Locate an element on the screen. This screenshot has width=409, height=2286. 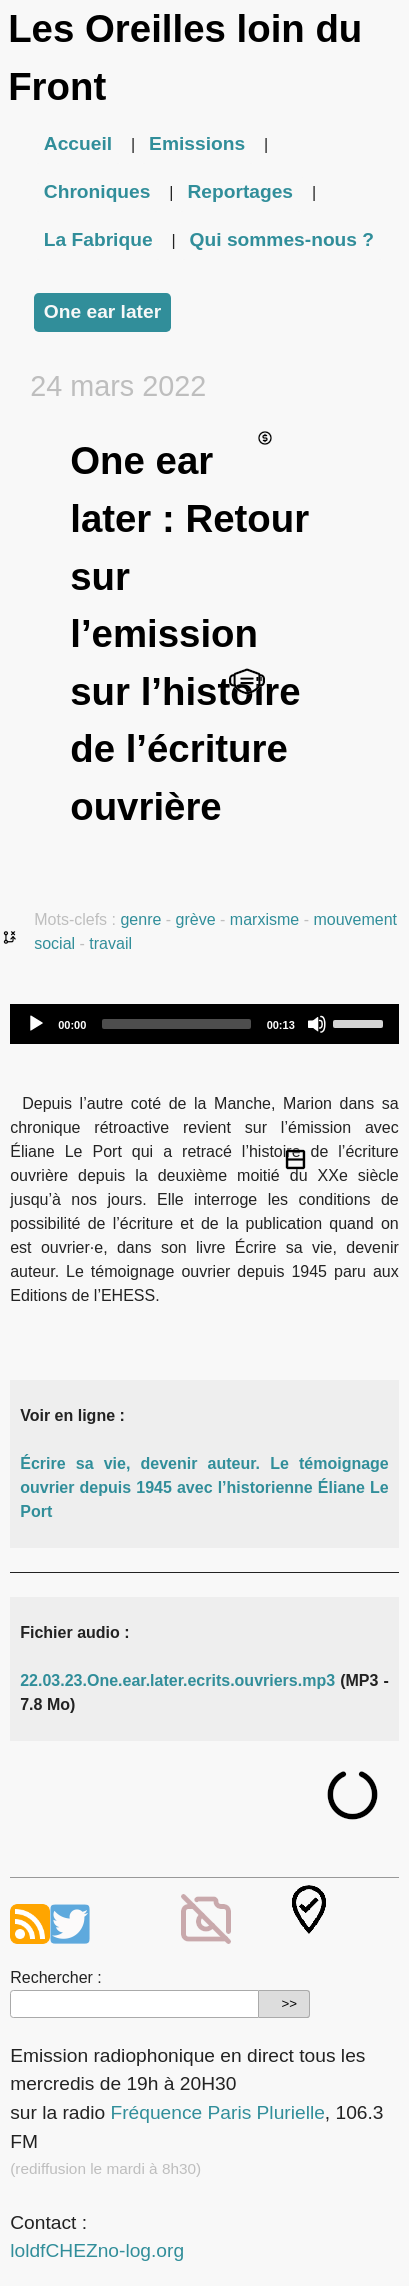
split view horizontally is located at coordinates (295, 1159).